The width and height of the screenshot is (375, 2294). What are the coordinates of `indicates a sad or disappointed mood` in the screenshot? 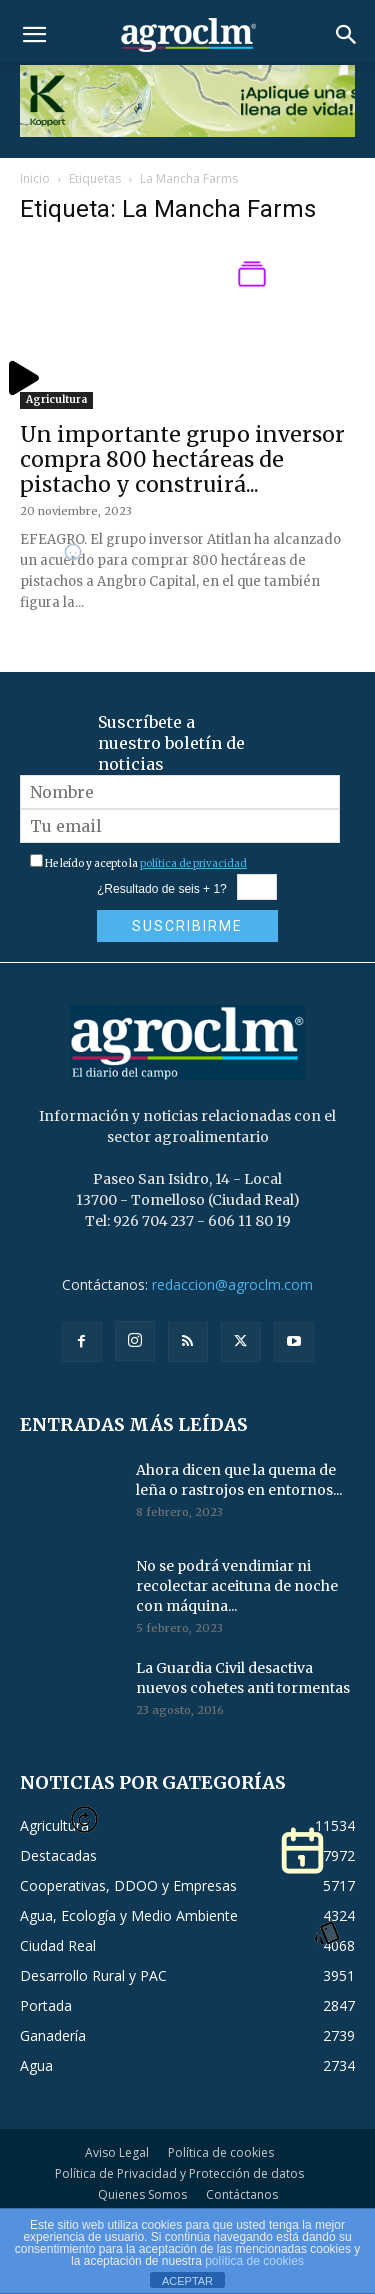 It's located at (73, 552).